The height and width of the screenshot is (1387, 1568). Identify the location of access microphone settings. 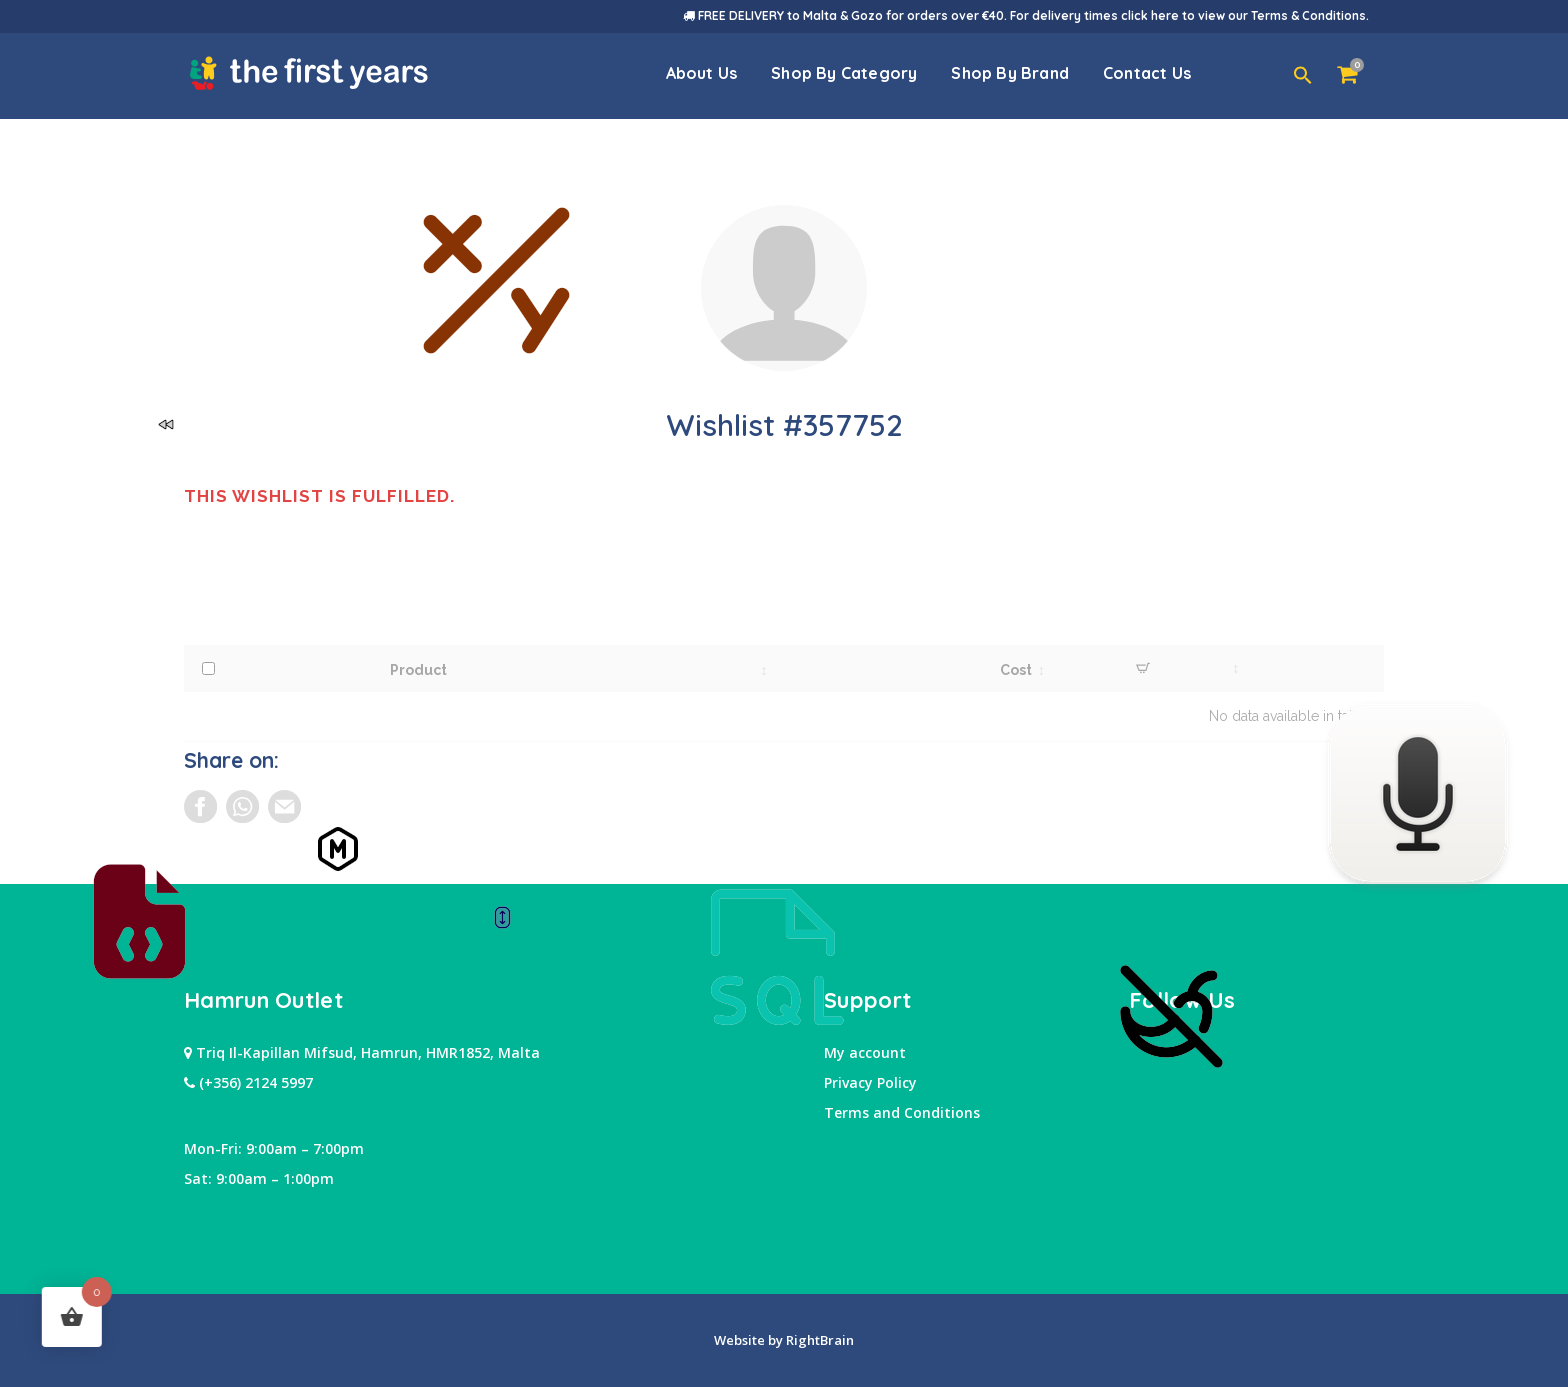
(1418, 794).